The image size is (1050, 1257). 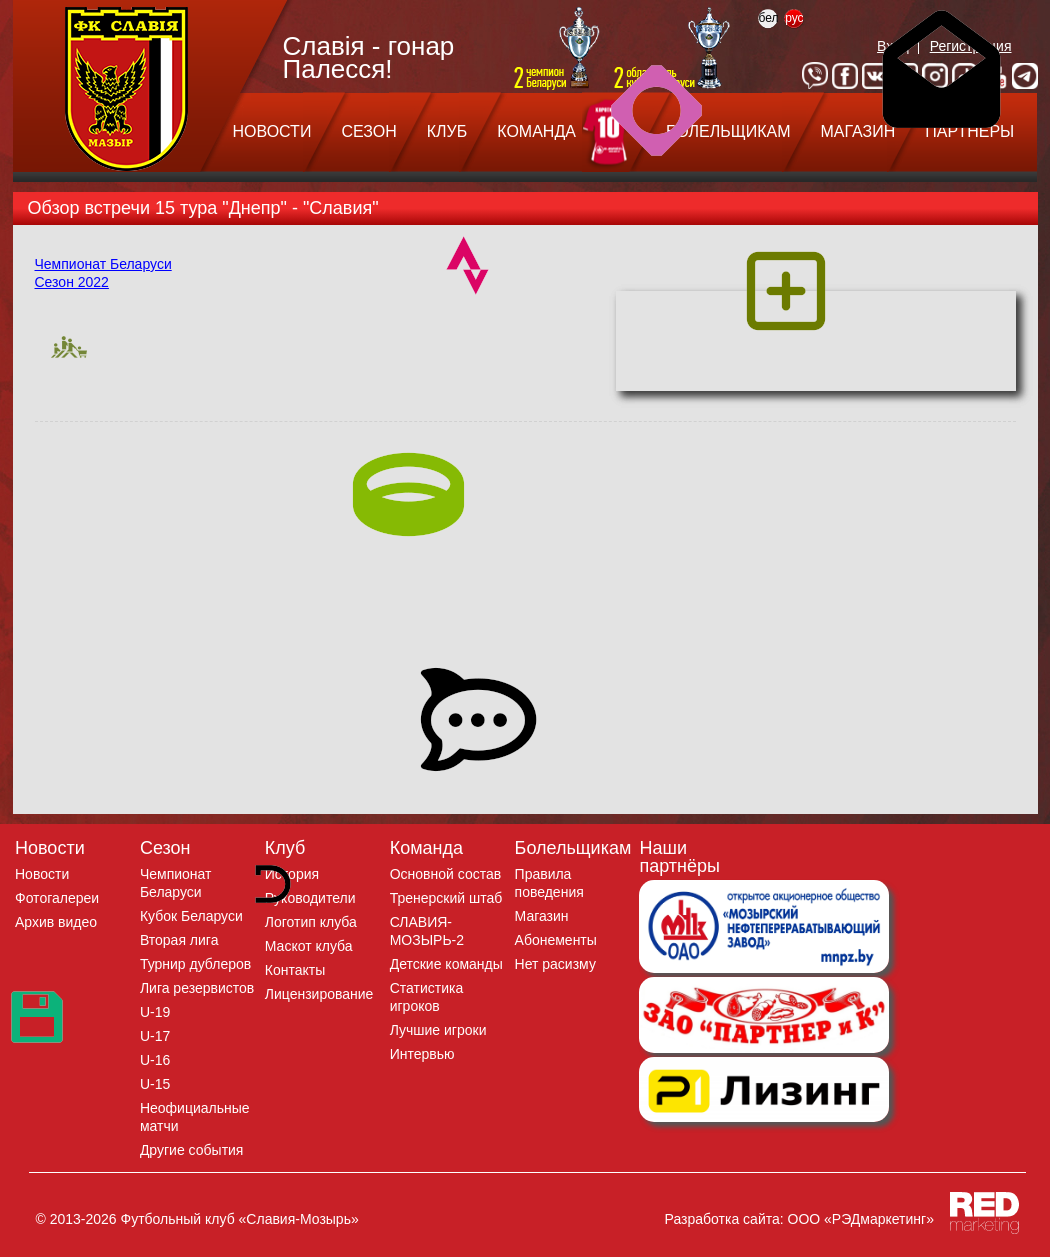 I want to click on cloudsmith logo, so click(x=656, y=110).